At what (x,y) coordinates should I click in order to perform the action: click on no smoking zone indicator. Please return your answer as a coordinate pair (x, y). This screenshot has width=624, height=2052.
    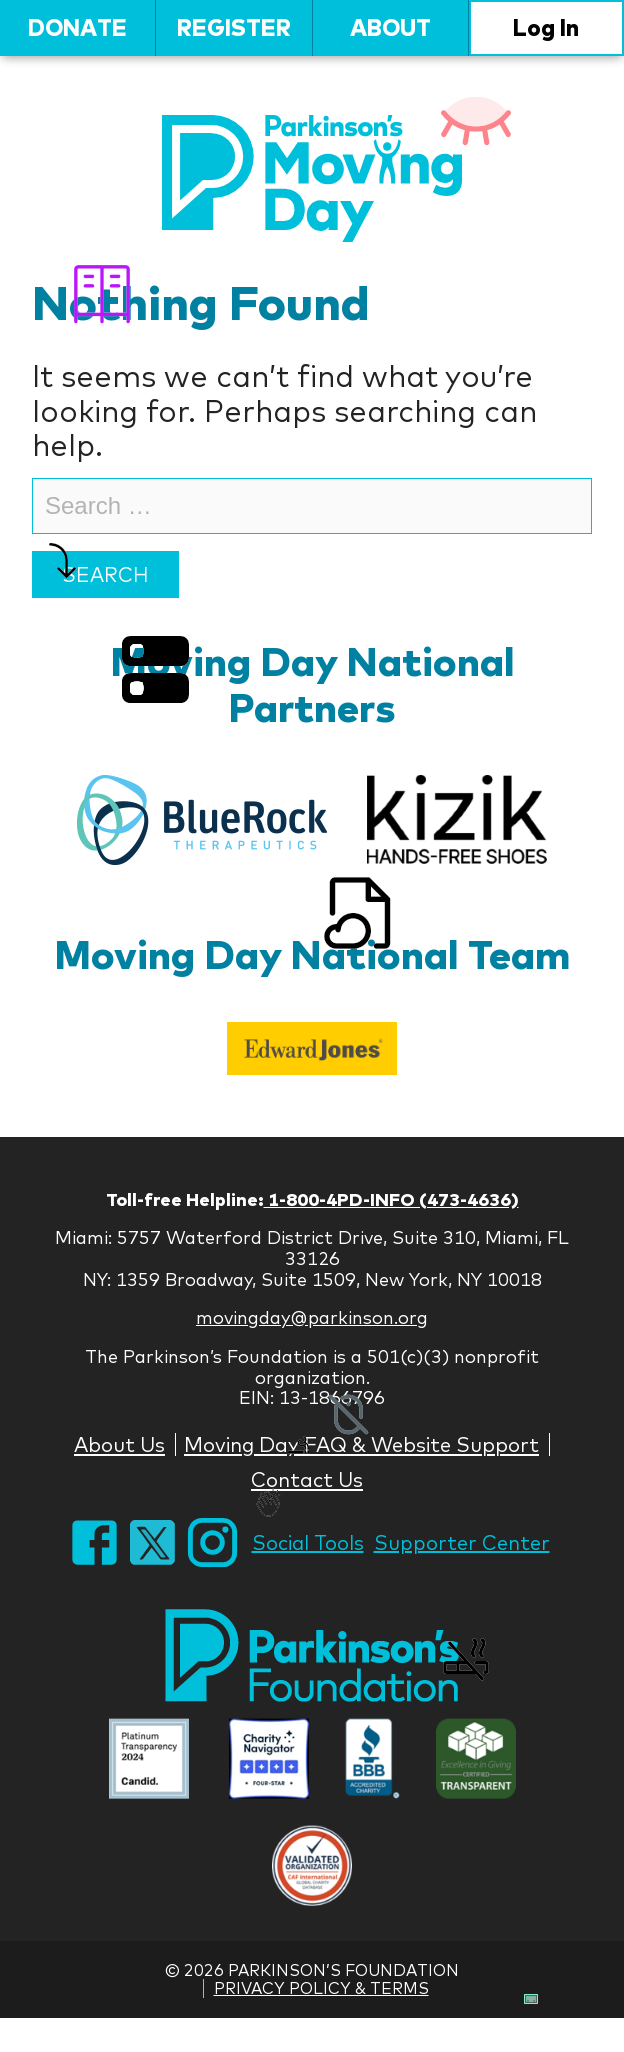
    Looking at the image, I should click on (466, 1661).